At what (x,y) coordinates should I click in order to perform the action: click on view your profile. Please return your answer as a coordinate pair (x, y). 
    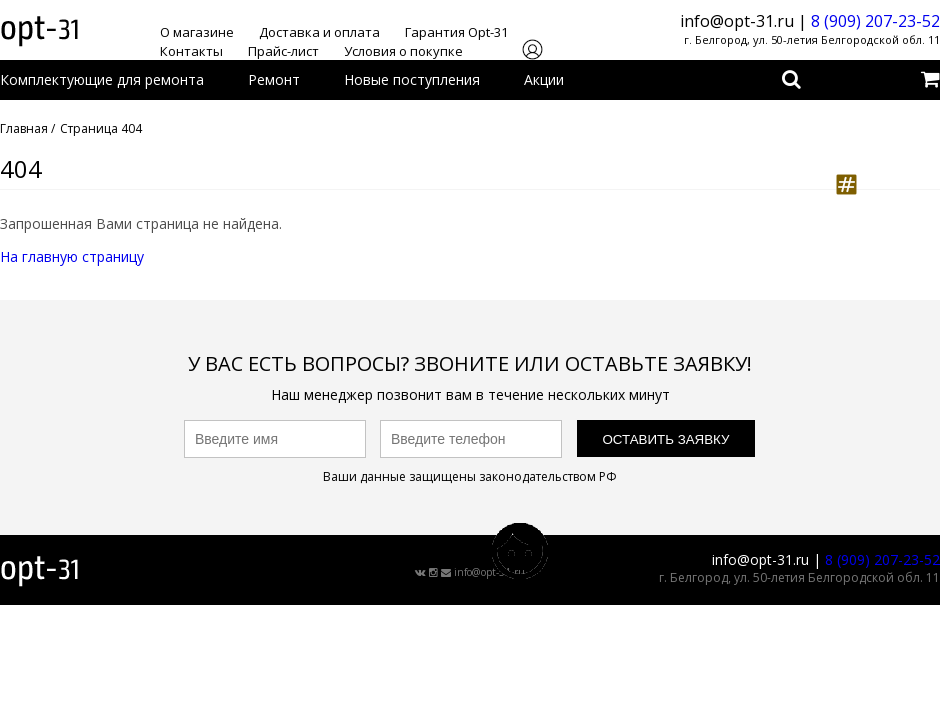
    Looking at the image, I should click on (532, 49).